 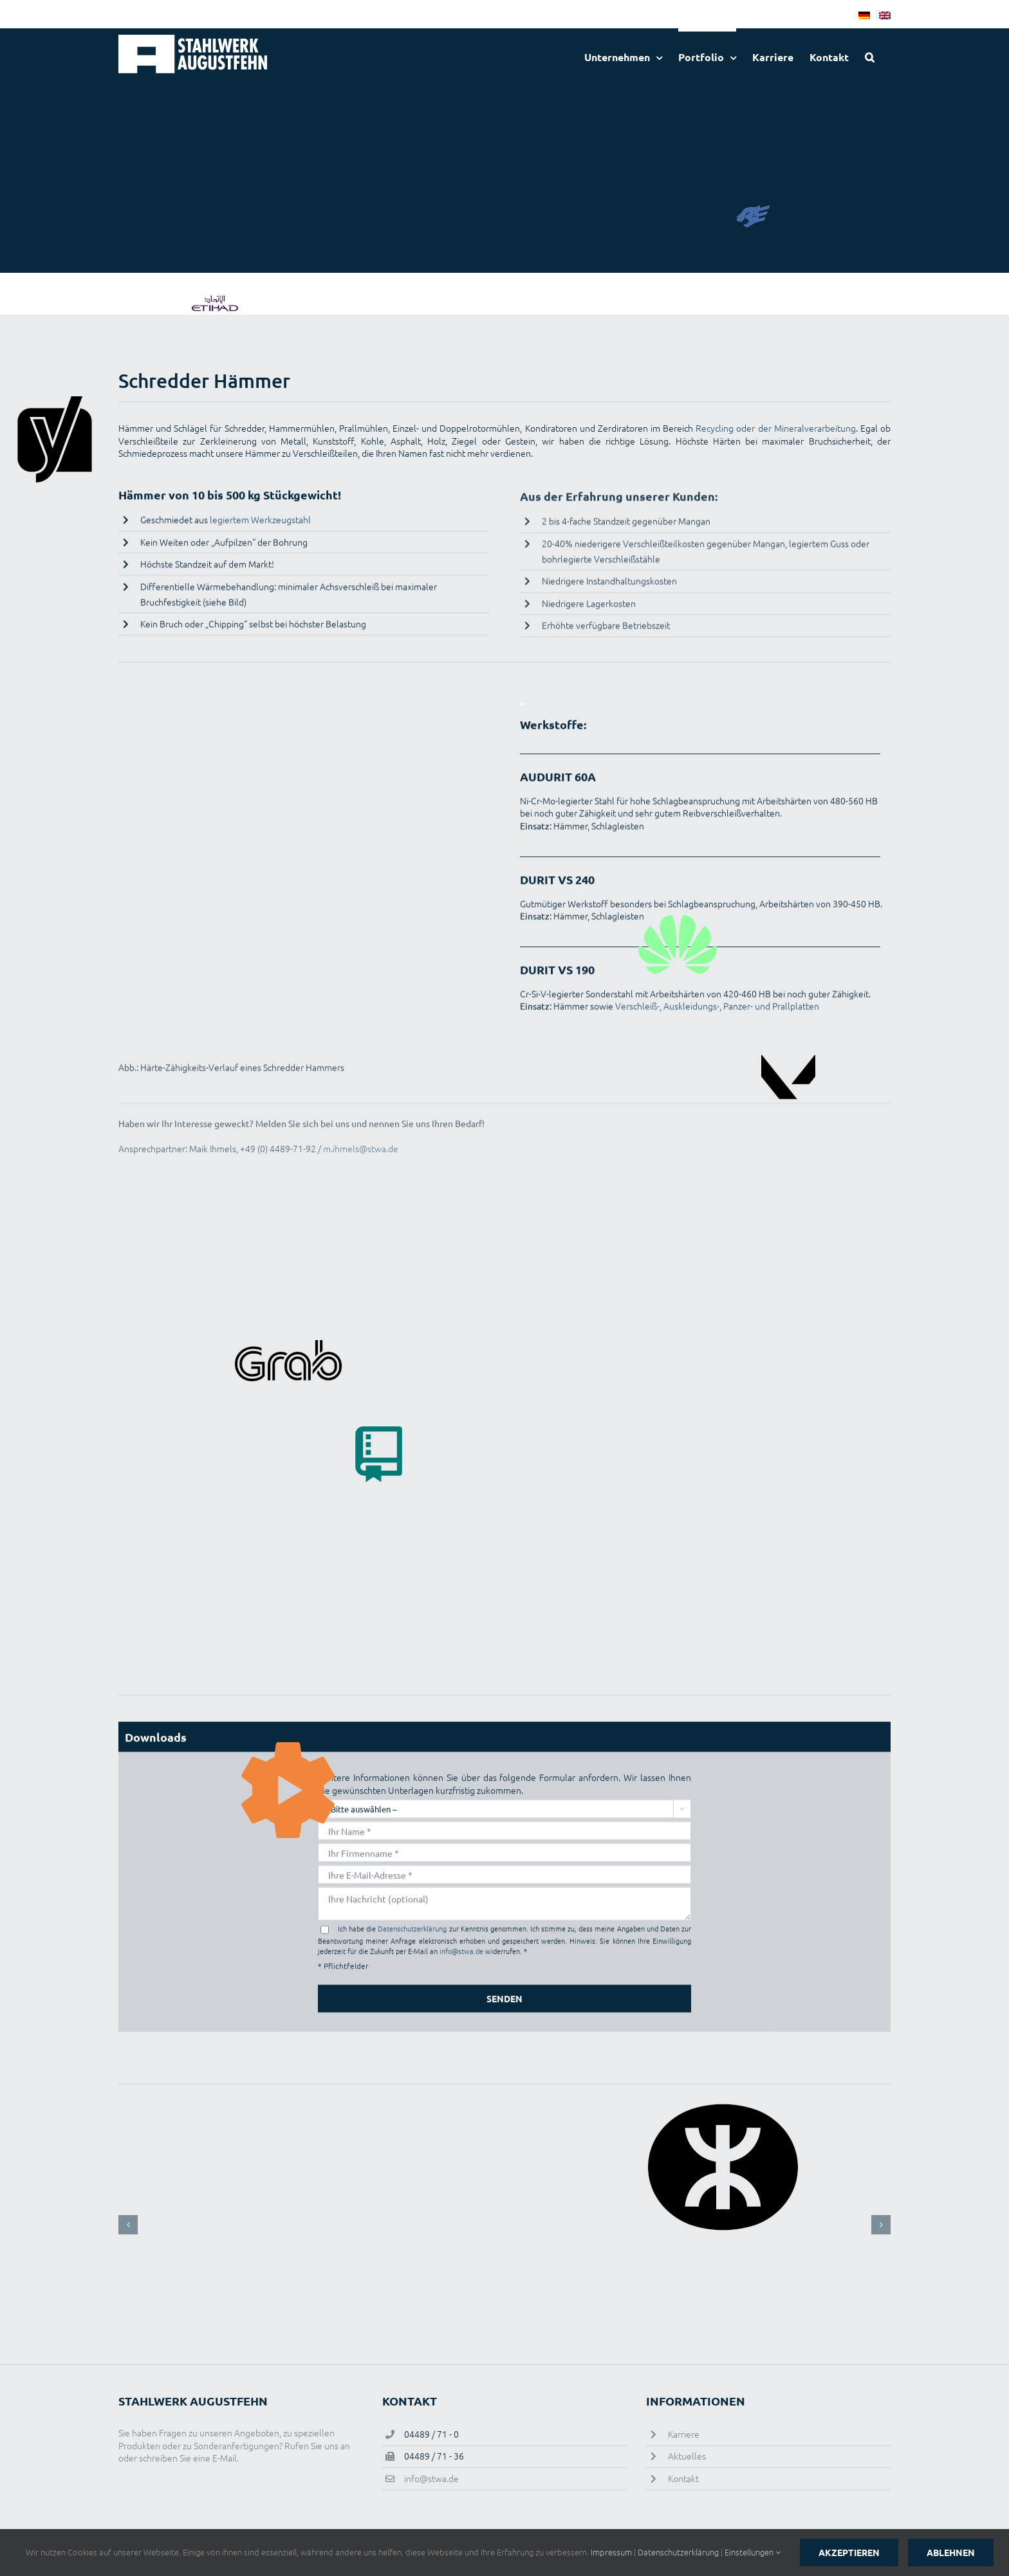 I want to click on launch valorant game, so click(x=788, y=1077).